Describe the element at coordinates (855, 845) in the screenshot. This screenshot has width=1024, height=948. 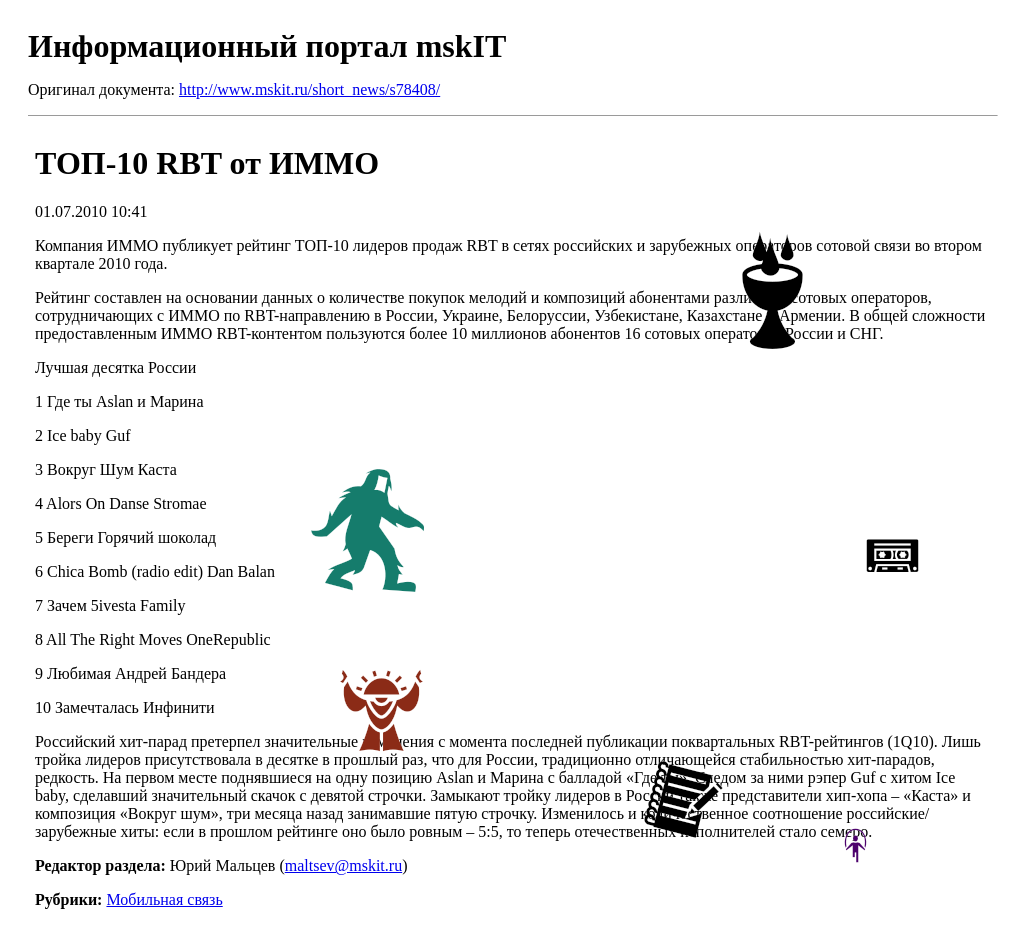
I see `access jump rope workout or exercise` at that location.